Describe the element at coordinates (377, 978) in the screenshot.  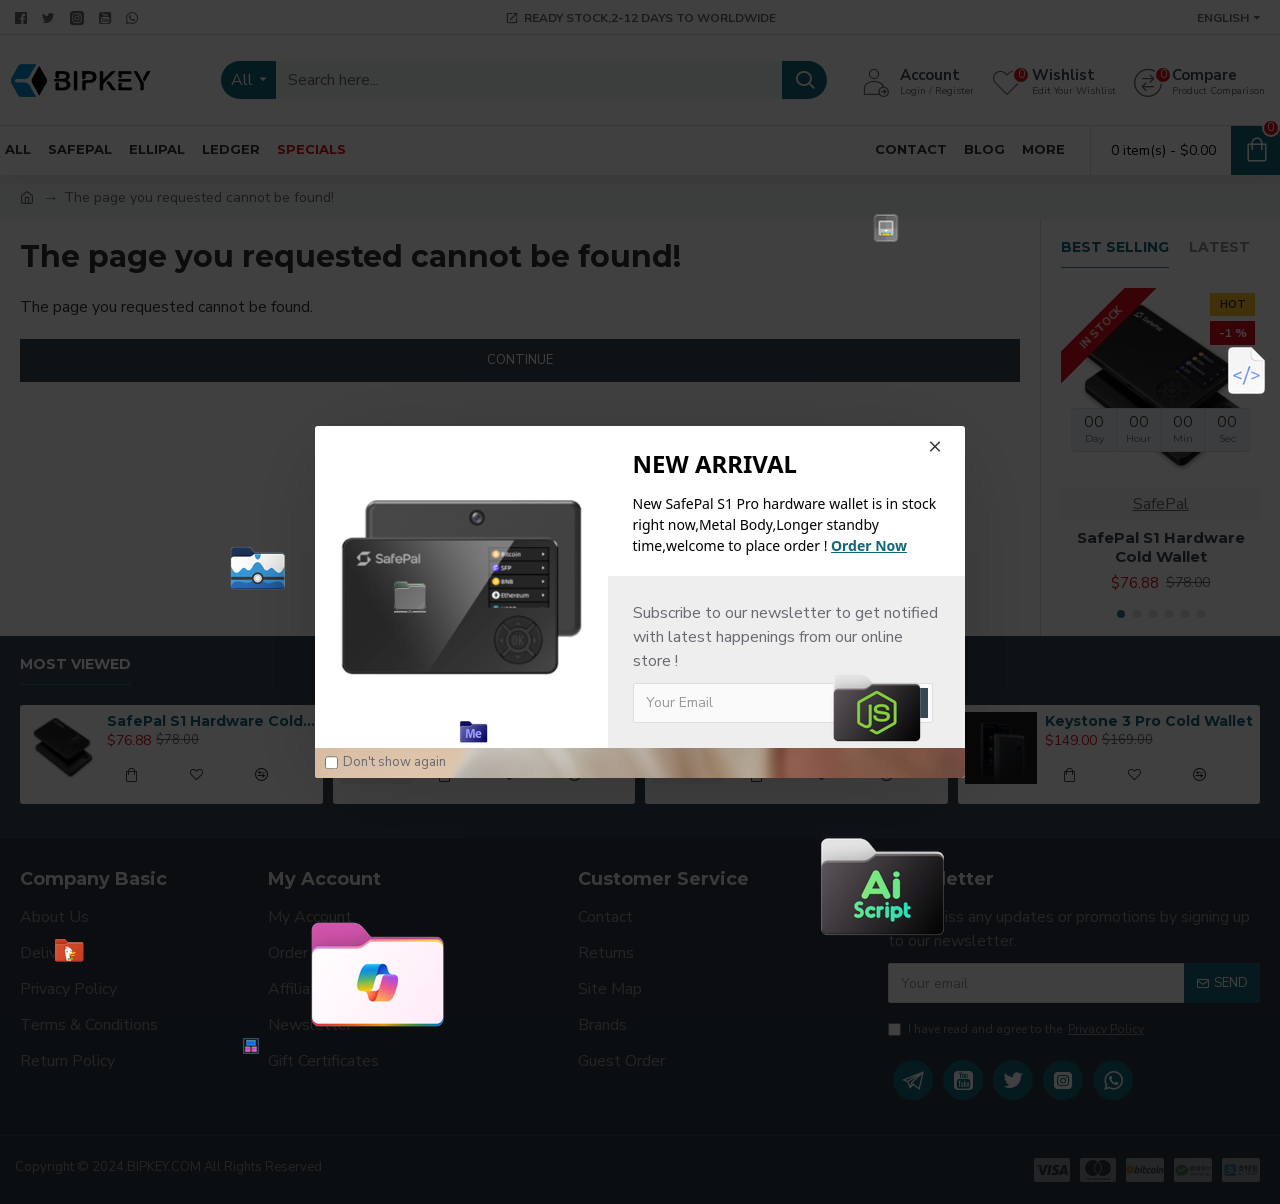
I see `open folder containing microsoft copilot 365 files` at that location.